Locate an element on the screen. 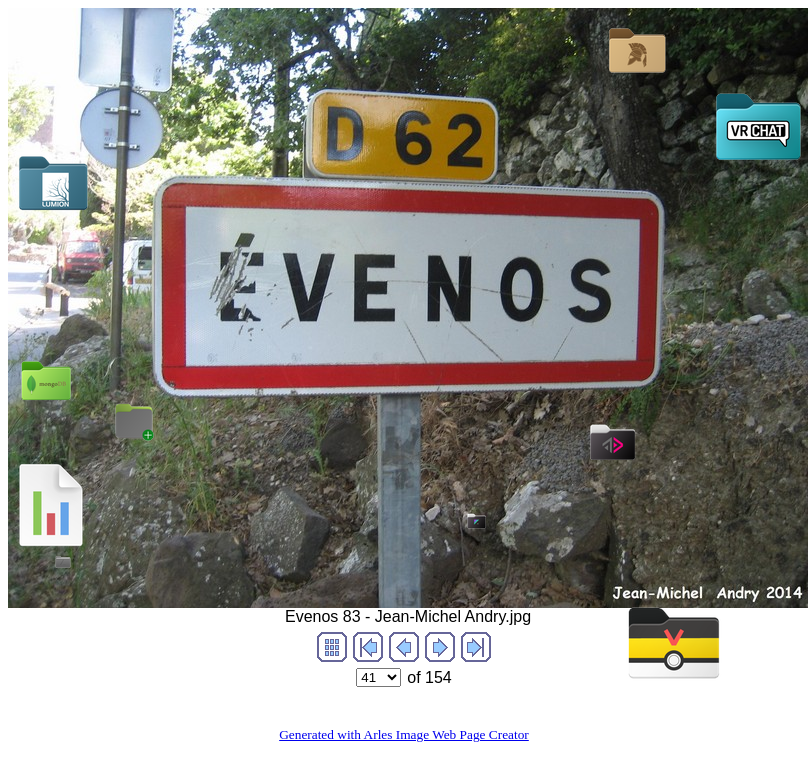  access the root directory is located at coordinates (63, 562).